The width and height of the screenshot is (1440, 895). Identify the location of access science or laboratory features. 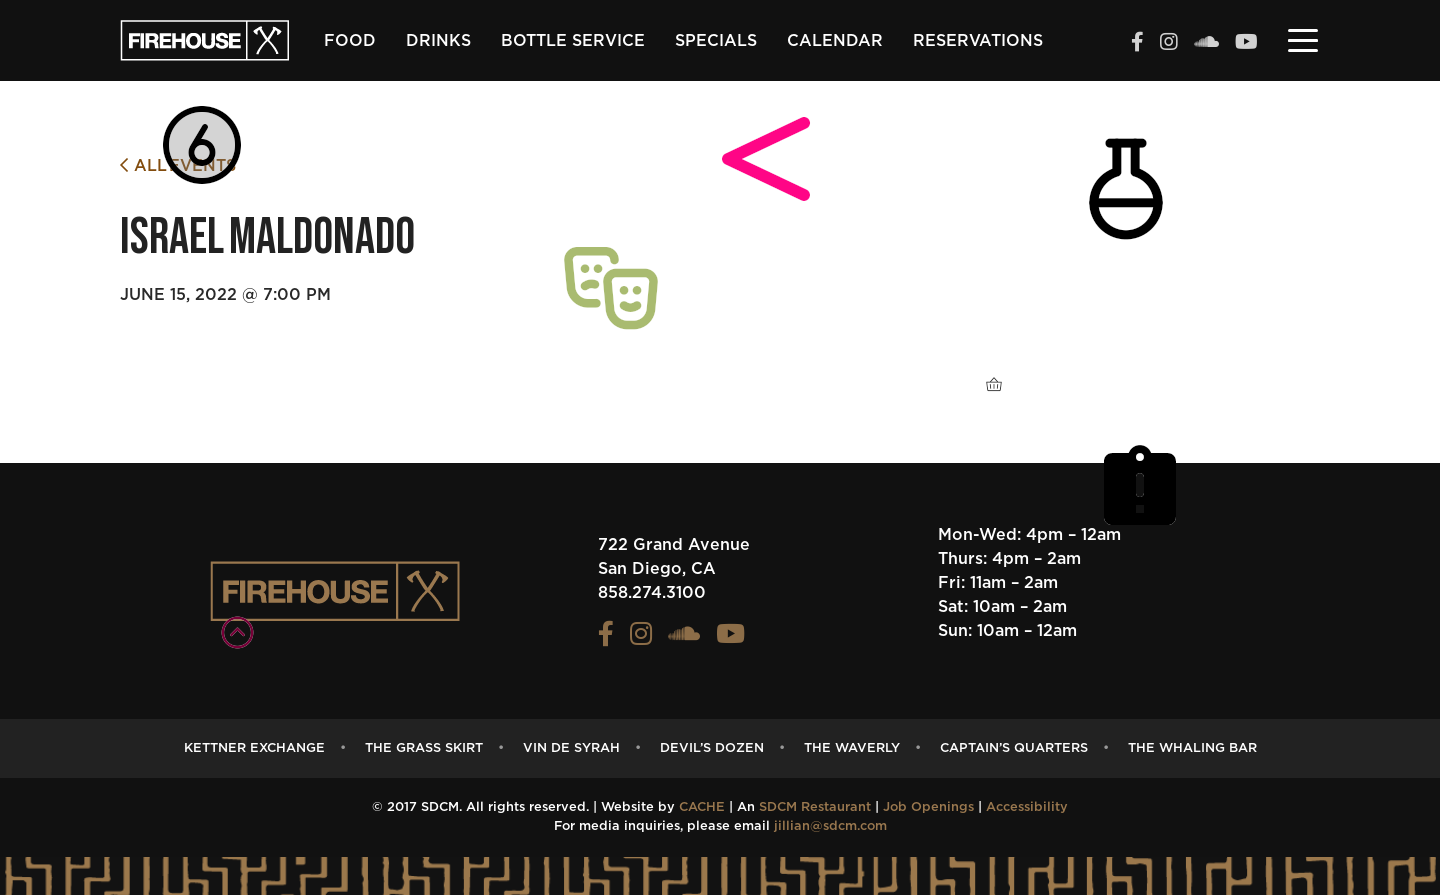
(1126, 189).